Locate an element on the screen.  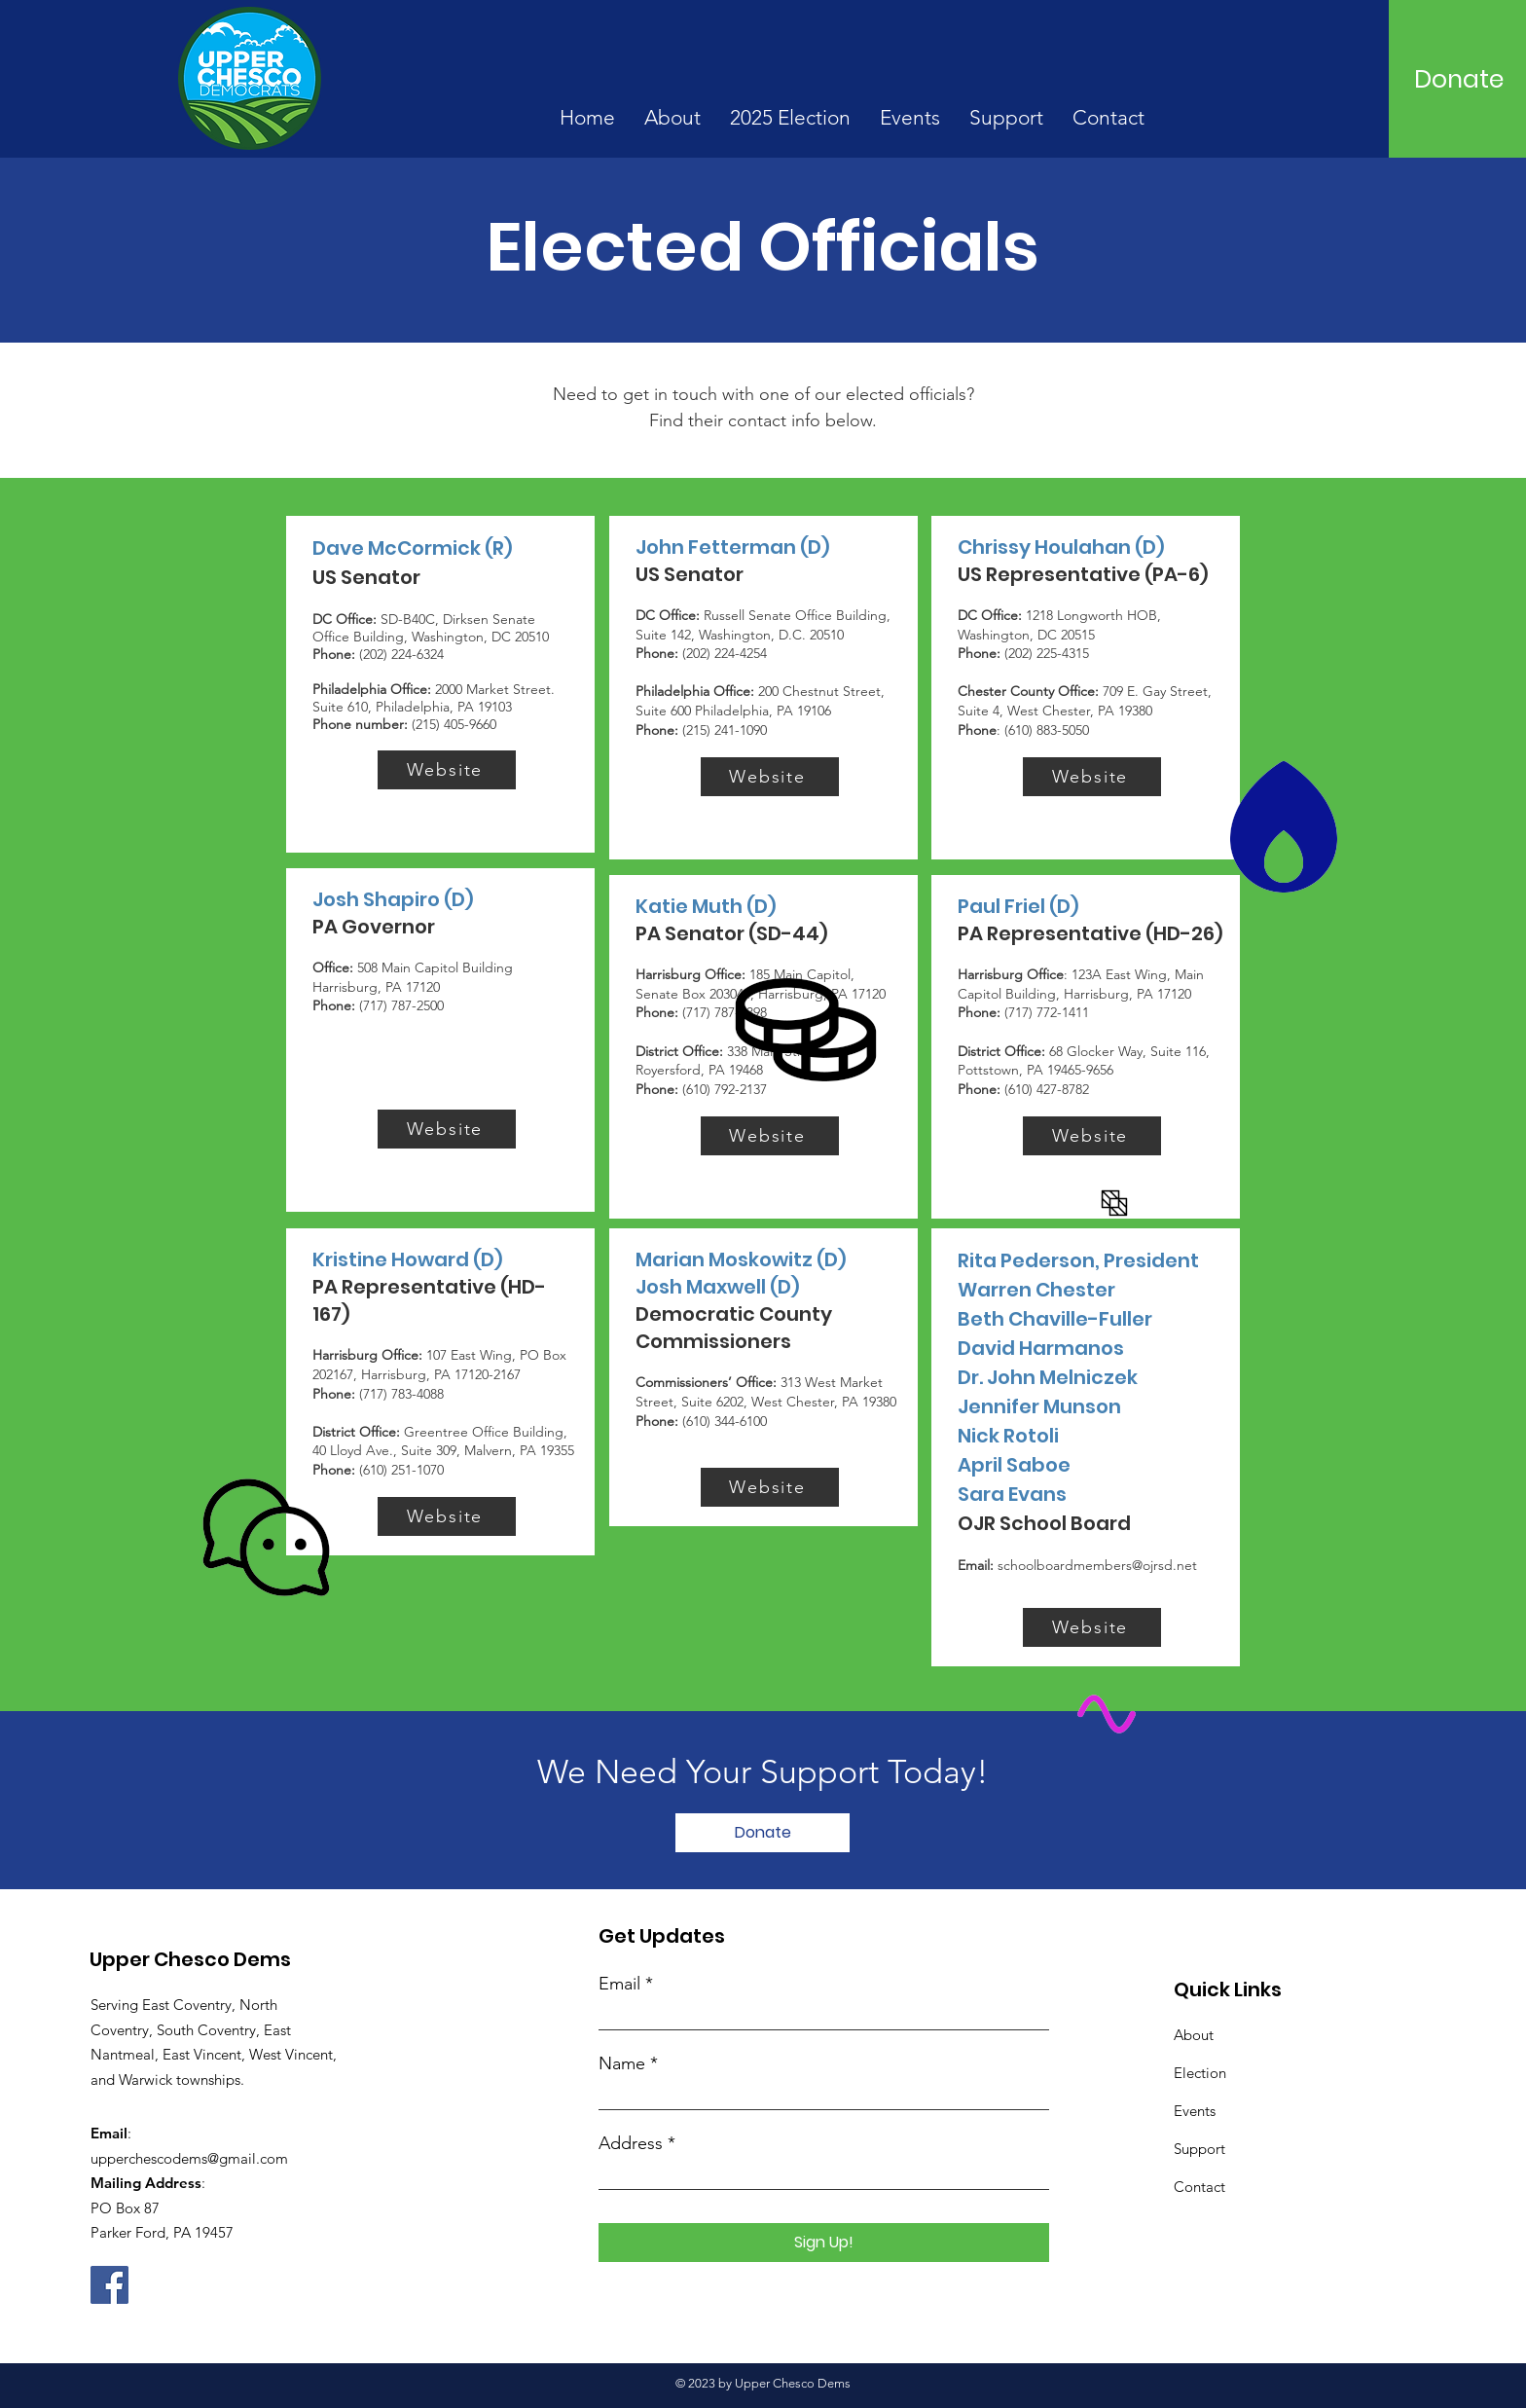
open wechat messaging app is located at coordinates (266, 1537).